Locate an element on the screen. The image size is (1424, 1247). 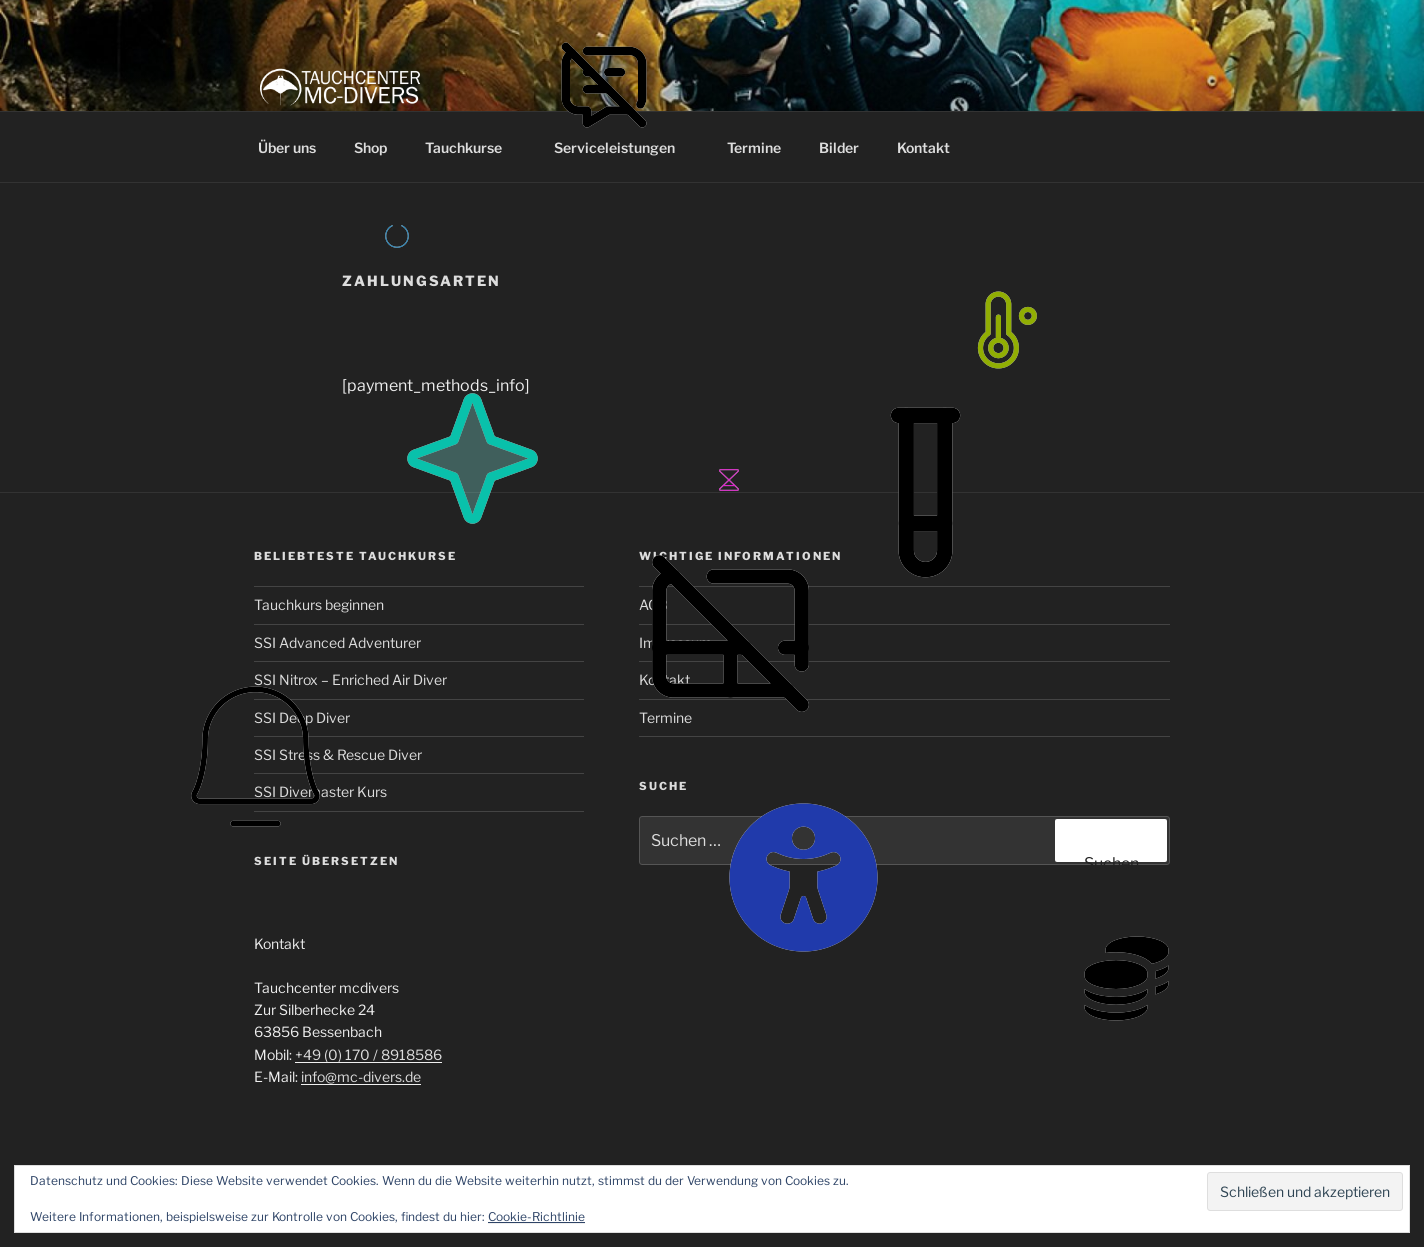
messaging is disabled or unavailable is located at coordinates (604, 85).